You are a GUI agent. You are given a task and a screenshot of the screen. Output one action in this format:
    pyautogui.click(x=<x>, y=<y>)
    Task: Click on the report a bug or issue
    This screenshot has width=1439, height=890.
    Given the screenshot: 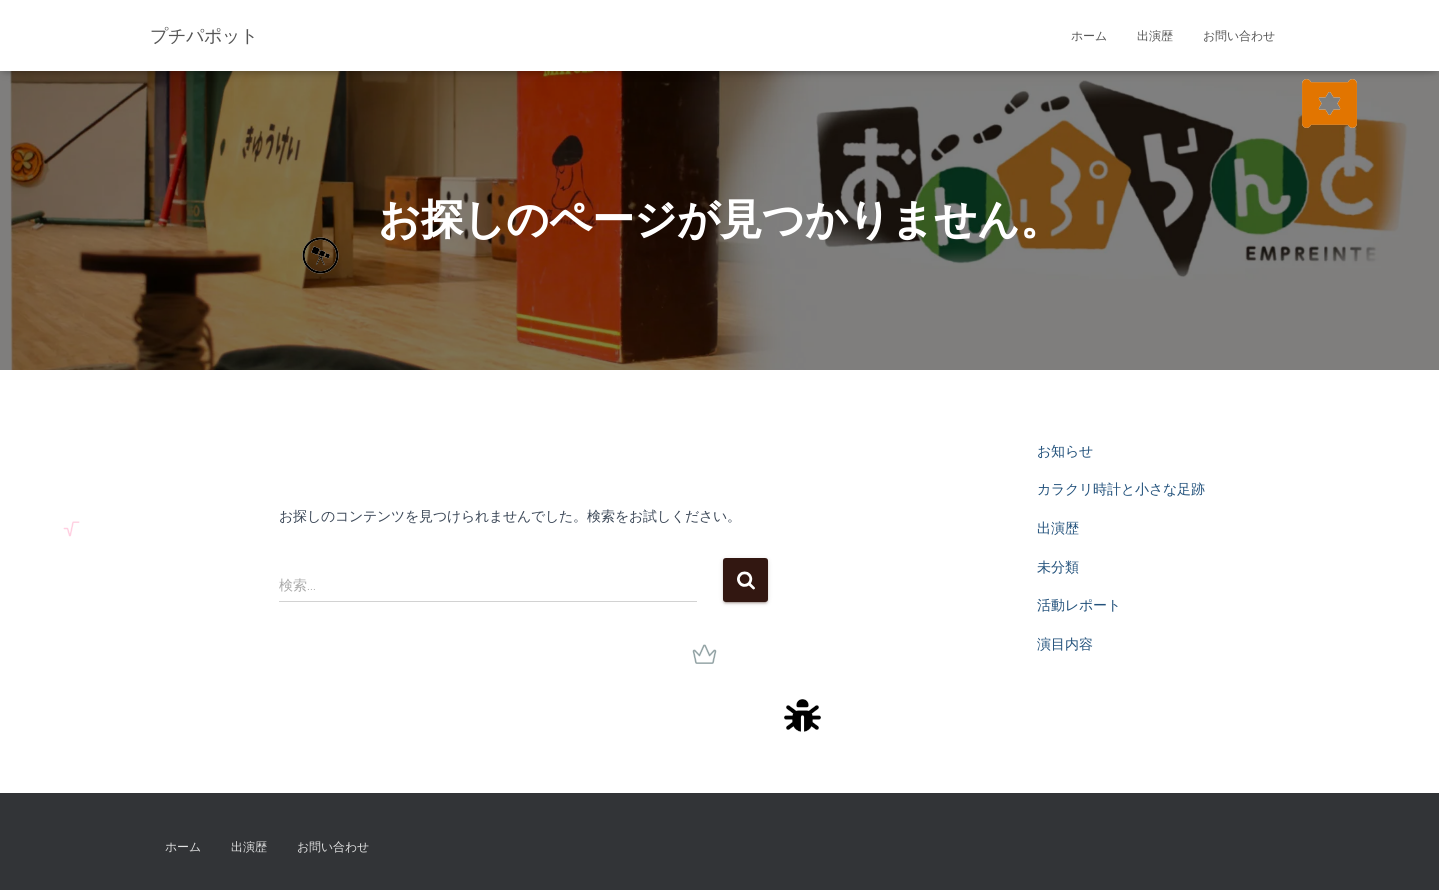 What is the action you would take?
    pyautogui.click(x=802, y=715)
    